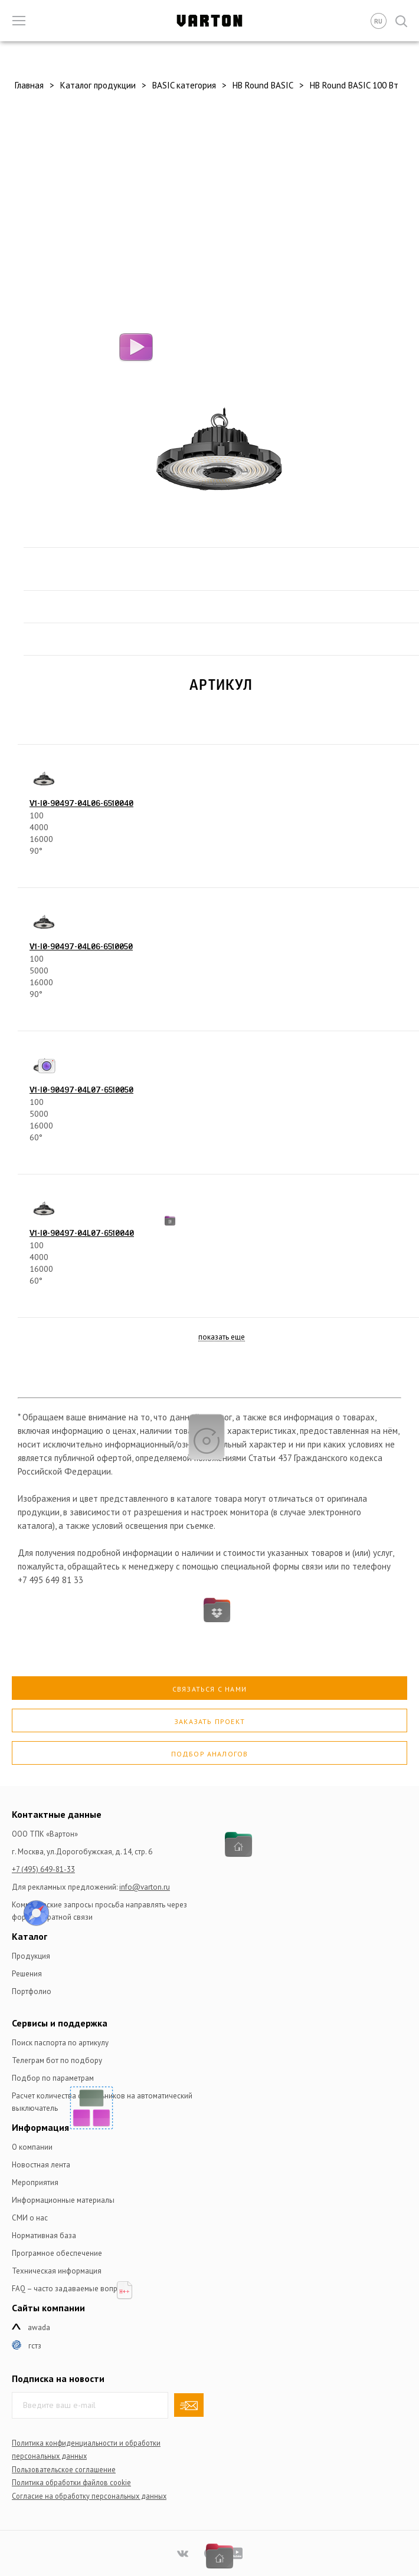  I want to click on open your templates folder, so click(170, 1220).